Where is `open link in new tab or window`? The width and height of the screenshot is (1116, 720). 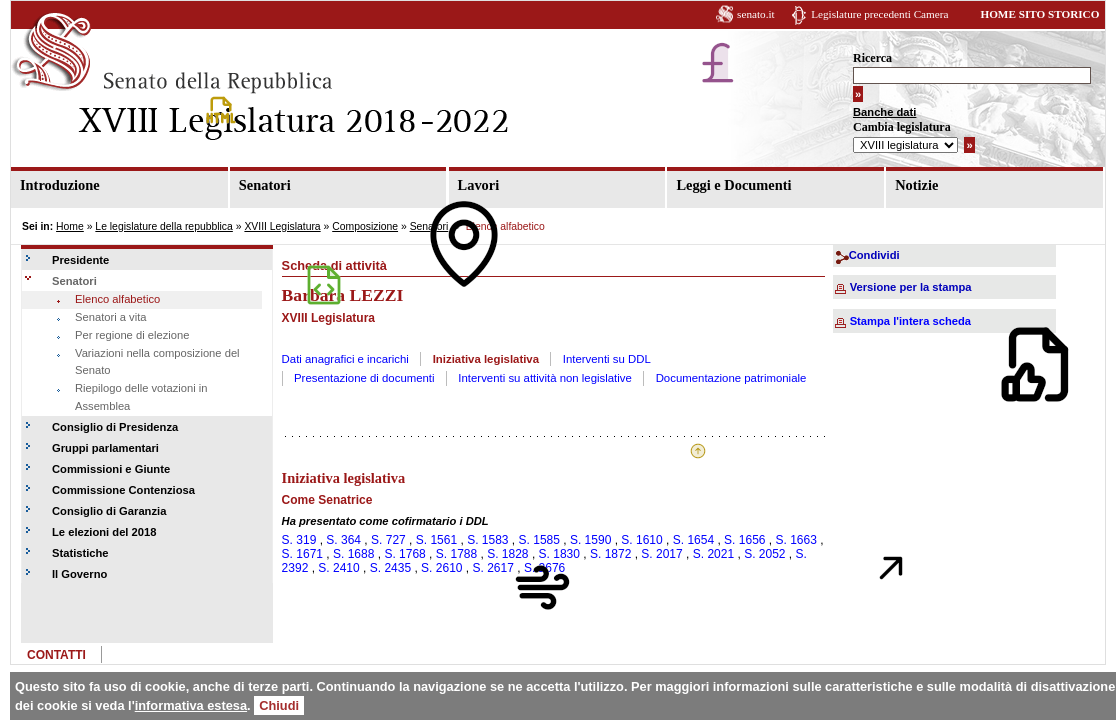
open link in new tab or window is located at coordinates (891, 568).